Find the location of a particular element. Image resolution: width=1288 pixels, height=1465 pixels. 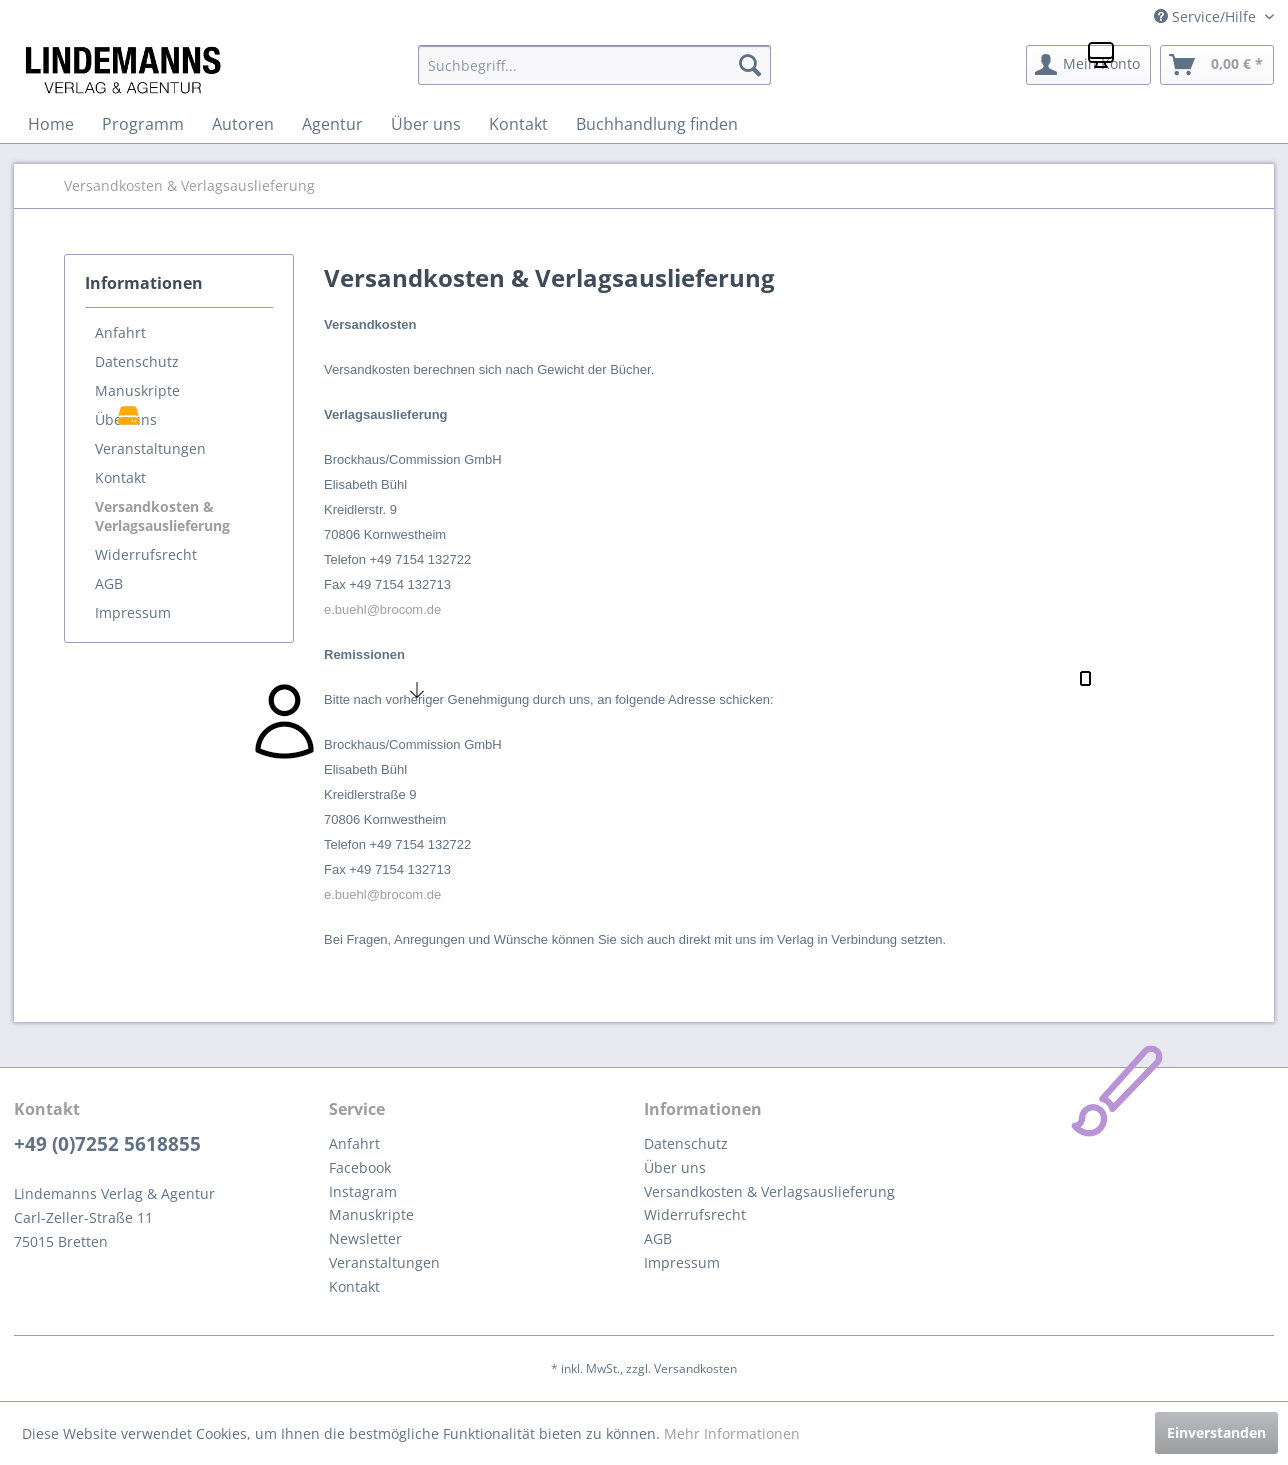

access drawing or painting tools is located at coordinates (1117, 1091).